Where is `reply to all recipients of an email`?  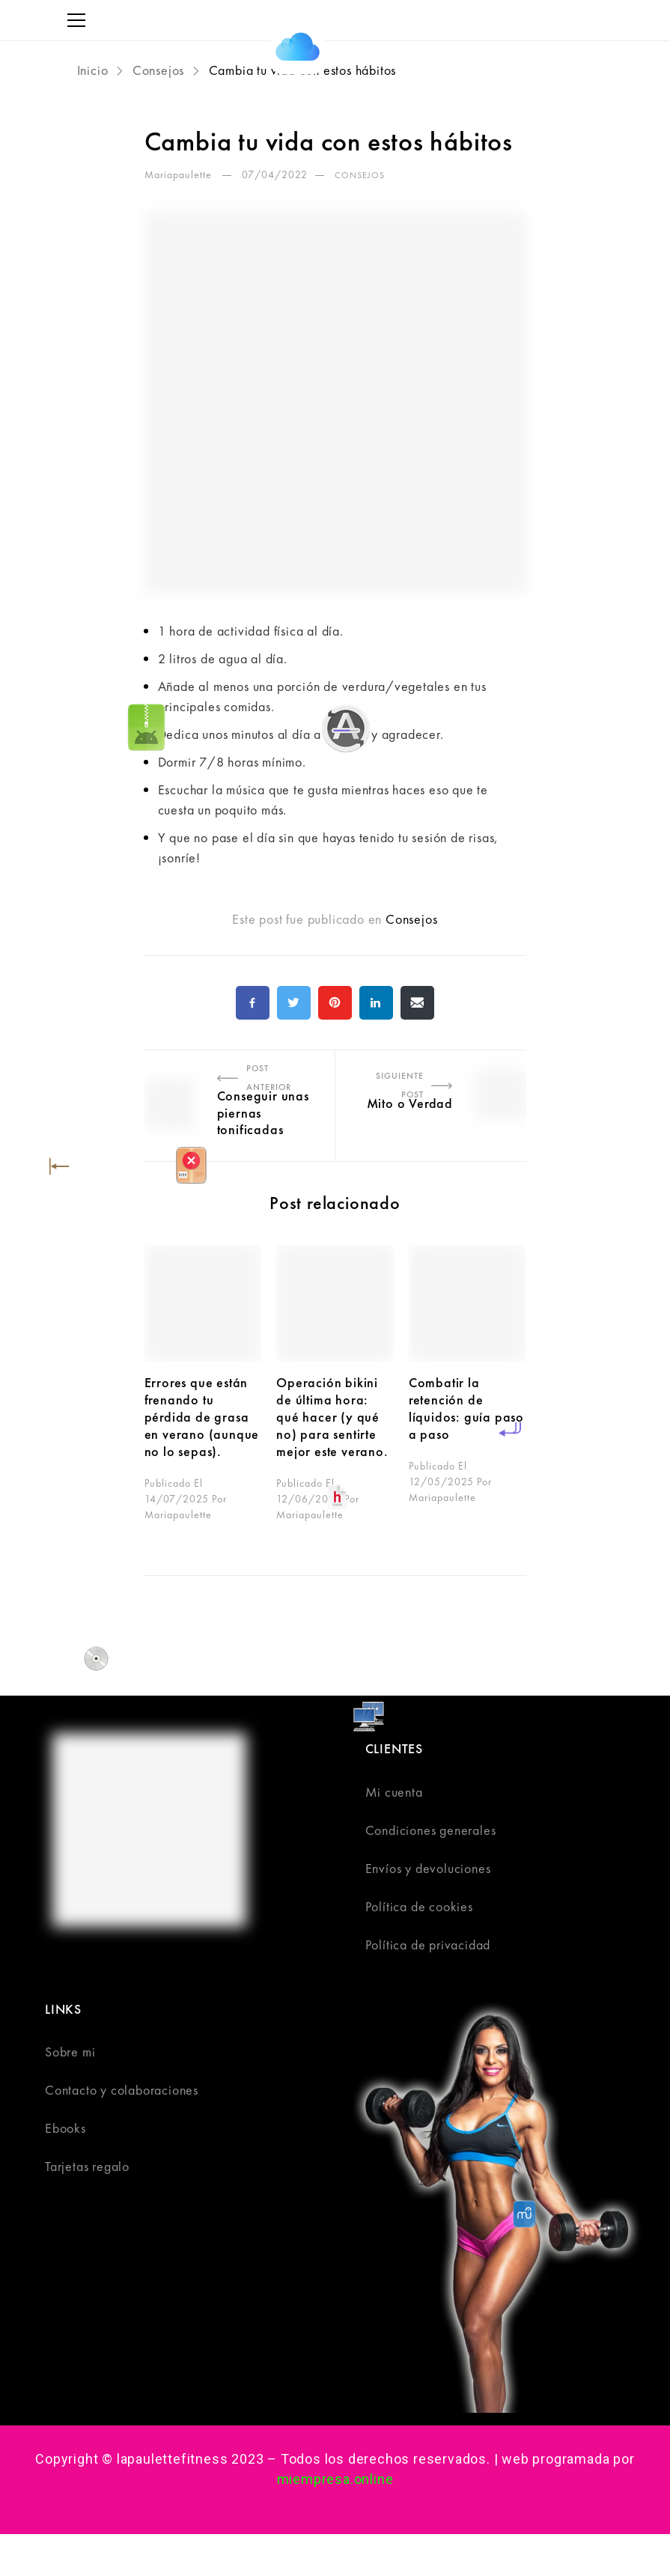
reply to all recipients of an email is located at coordinates (509, 1428).